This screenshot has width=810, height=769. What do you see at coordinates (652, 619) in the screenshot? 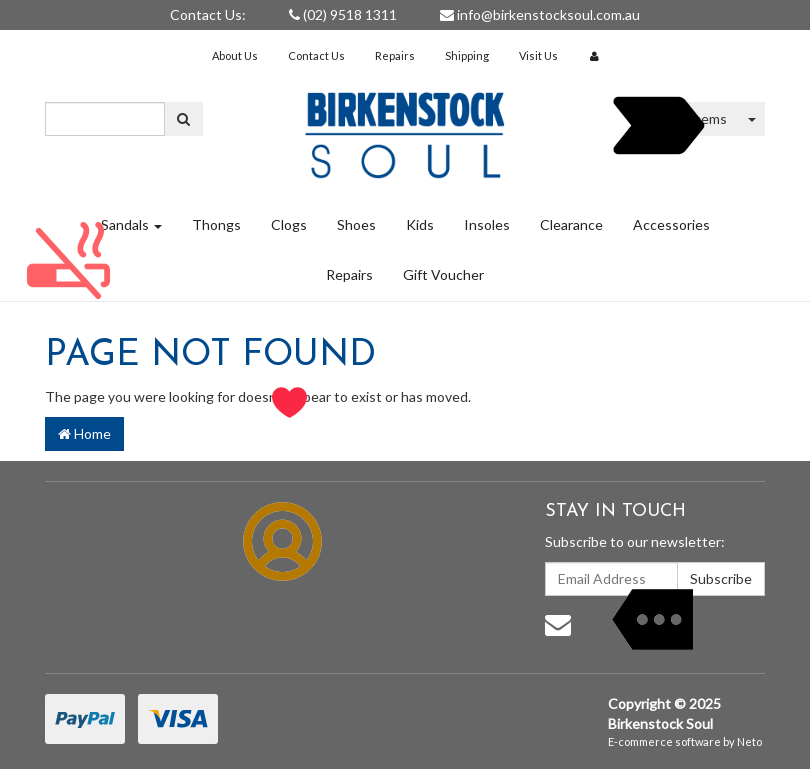
I see `view more options or actions` at bounding box center [652, 619].